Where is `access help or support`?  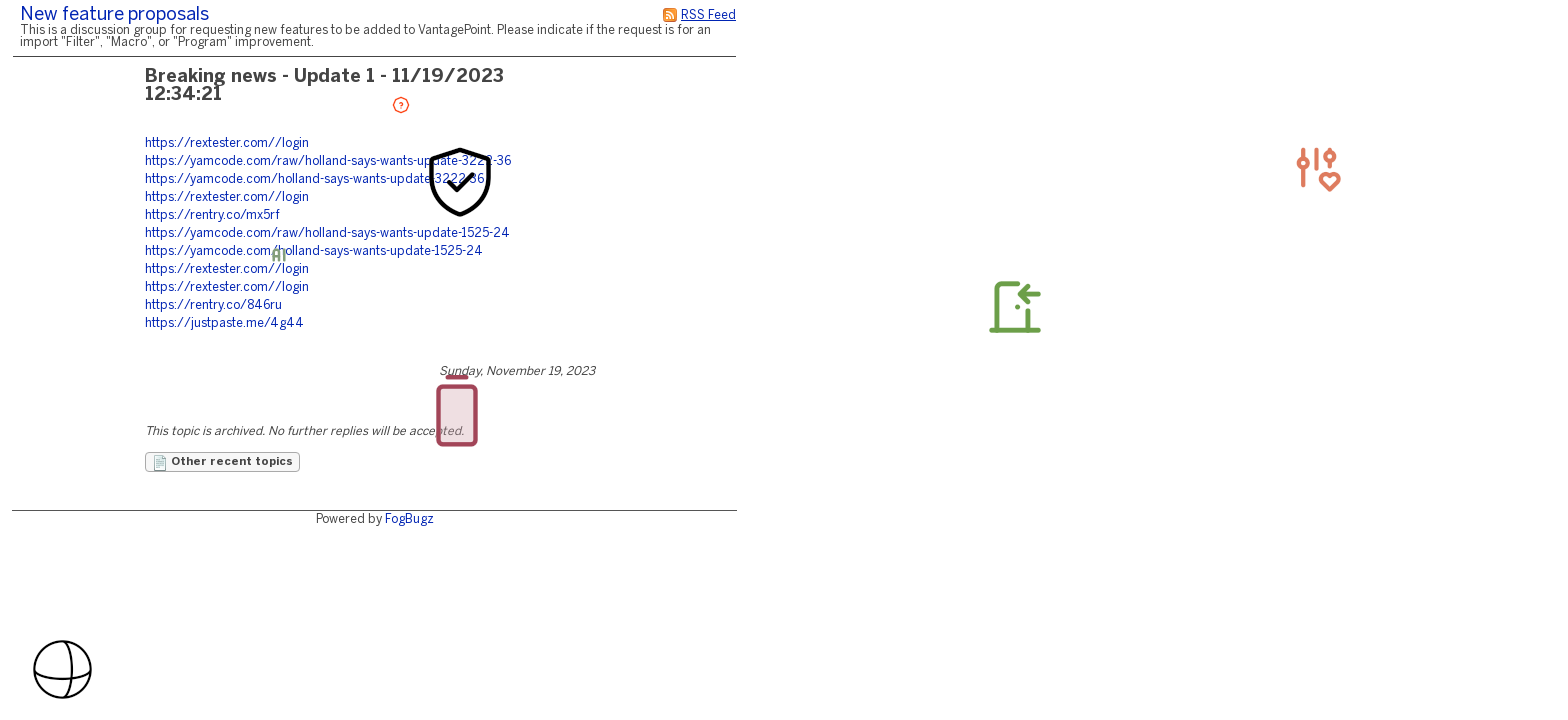 access help or support is located at coordinates (401, 105).